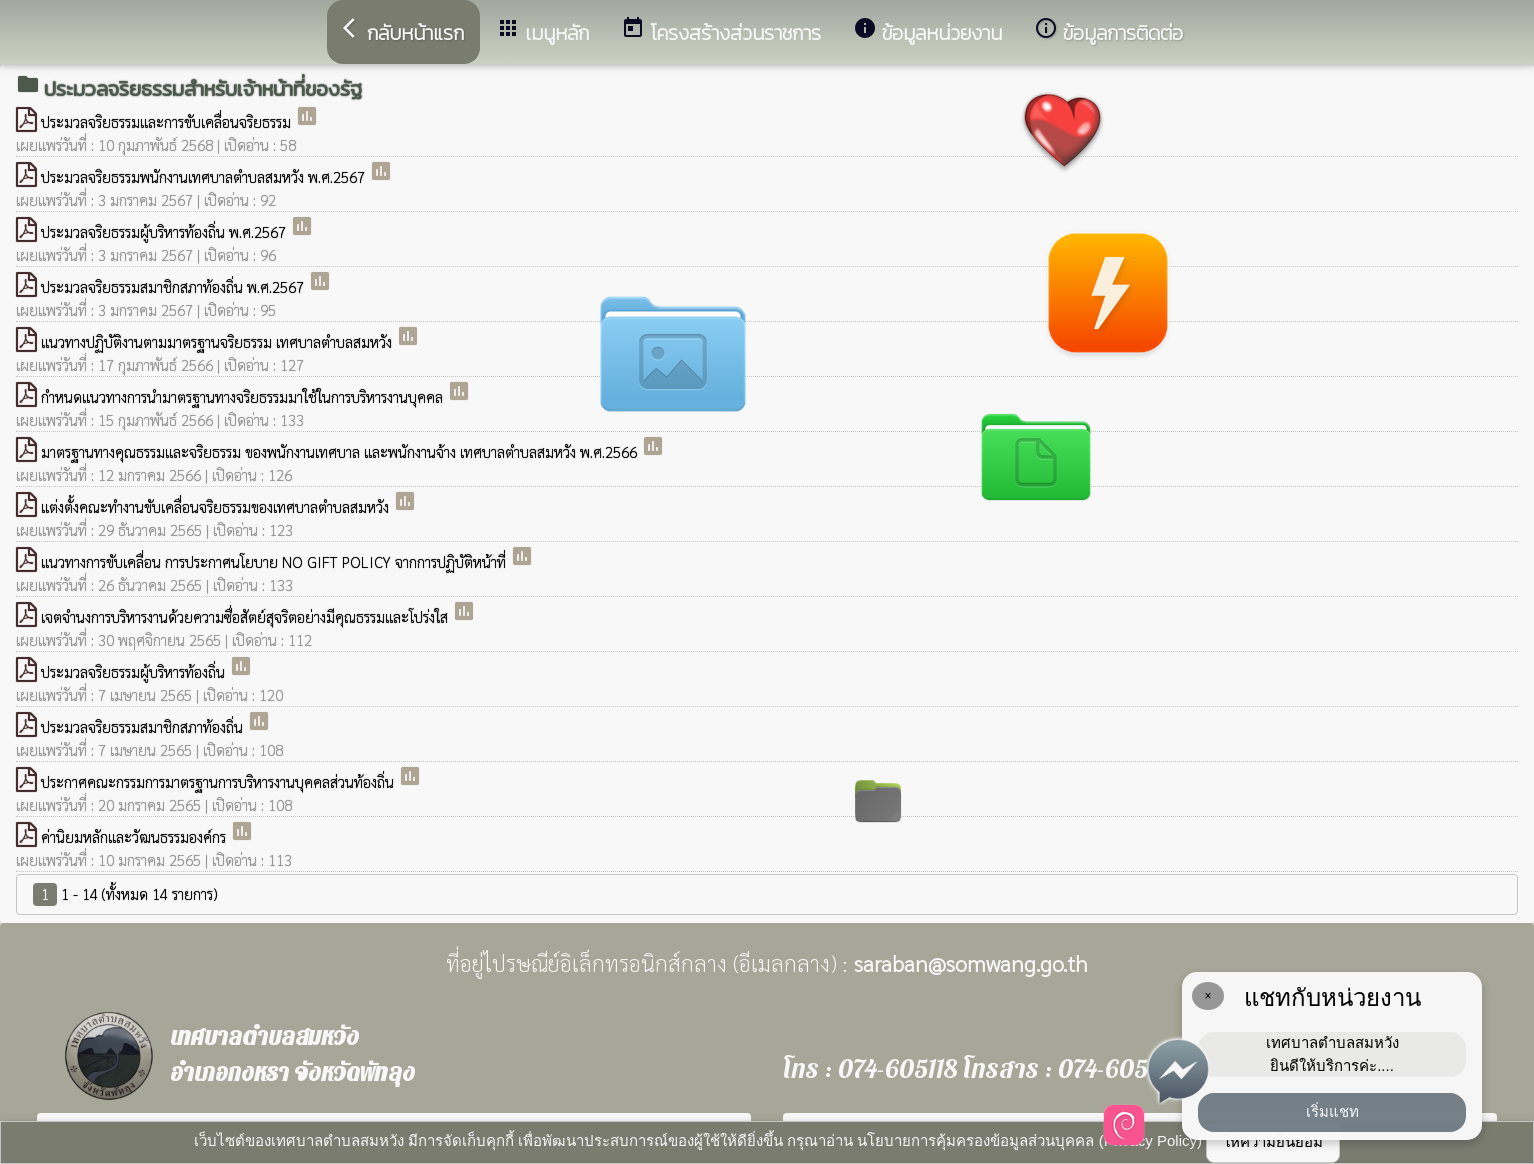 The width and height of the screenshot is (1534, 1164). What do you see at coordinates (1124, 1125) in the screenshot?
I see `launch debian linux application` at bounding box center [1124, 1125].